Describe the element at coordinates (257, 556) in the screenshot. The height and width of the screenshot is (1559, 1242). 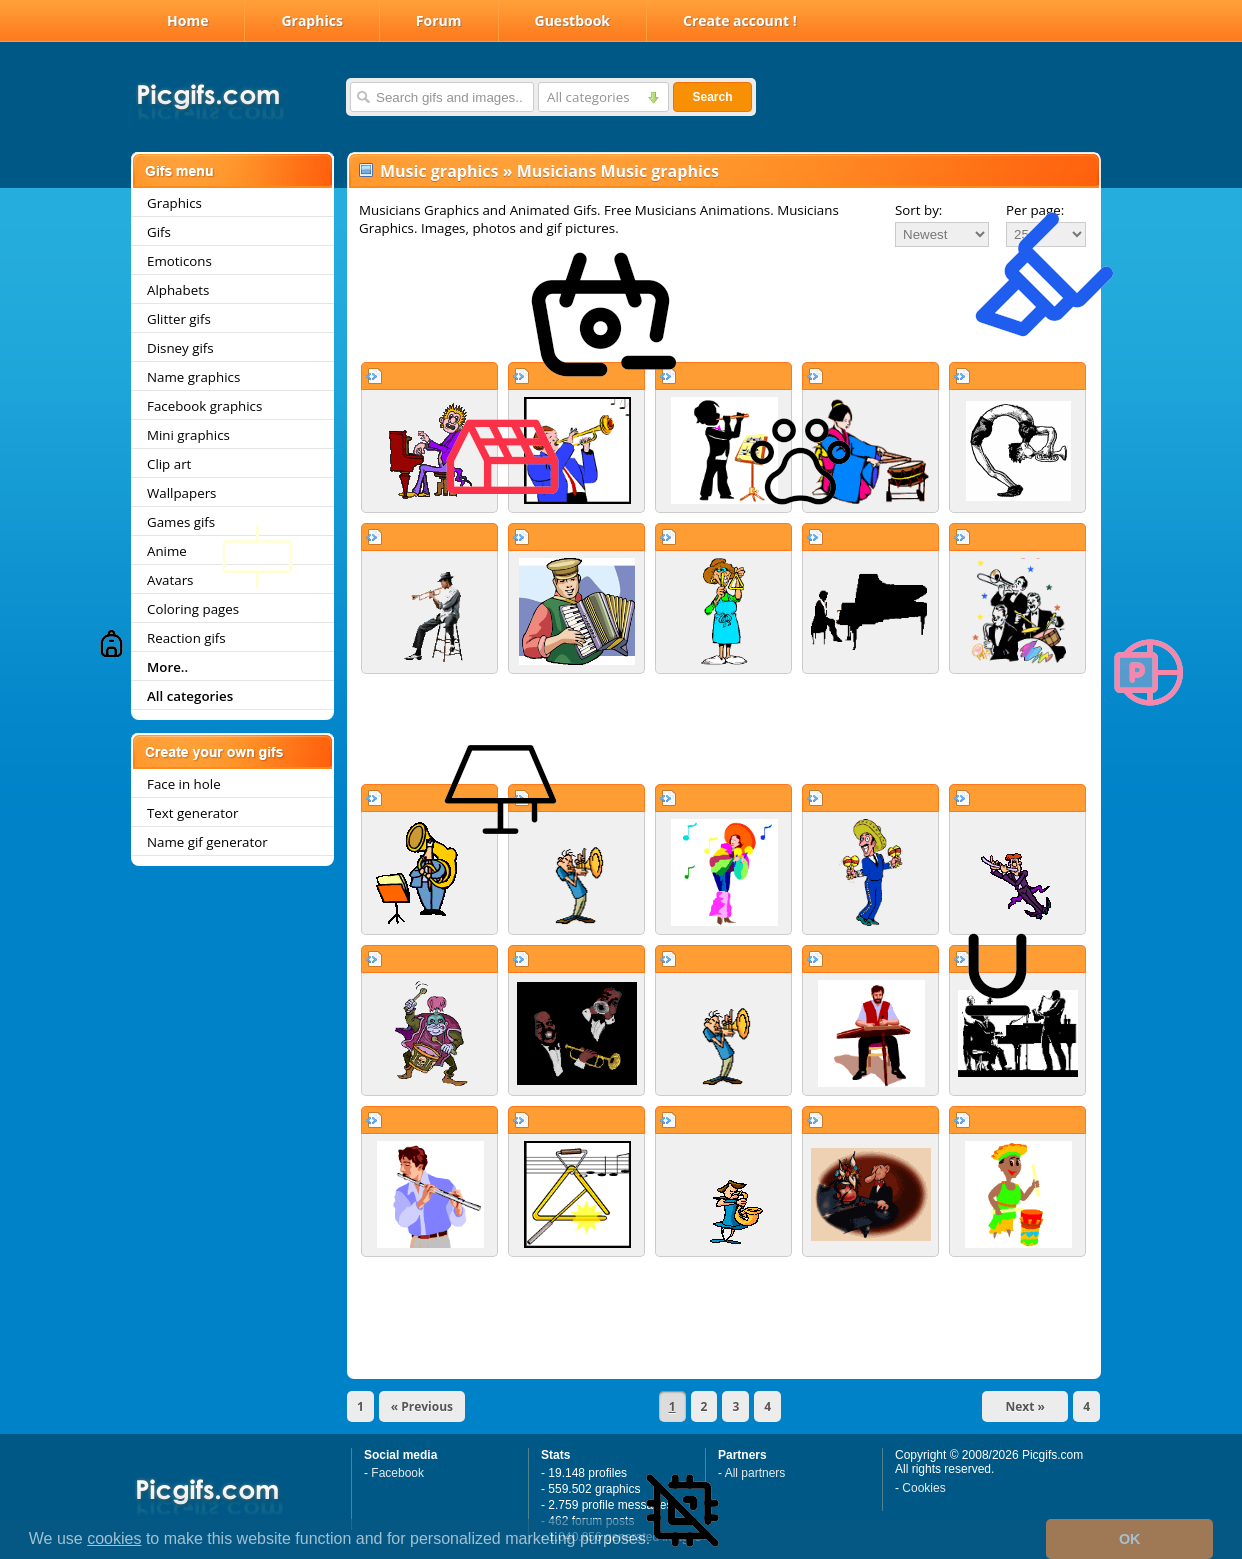
I see `align object to horizontal center` at that location.